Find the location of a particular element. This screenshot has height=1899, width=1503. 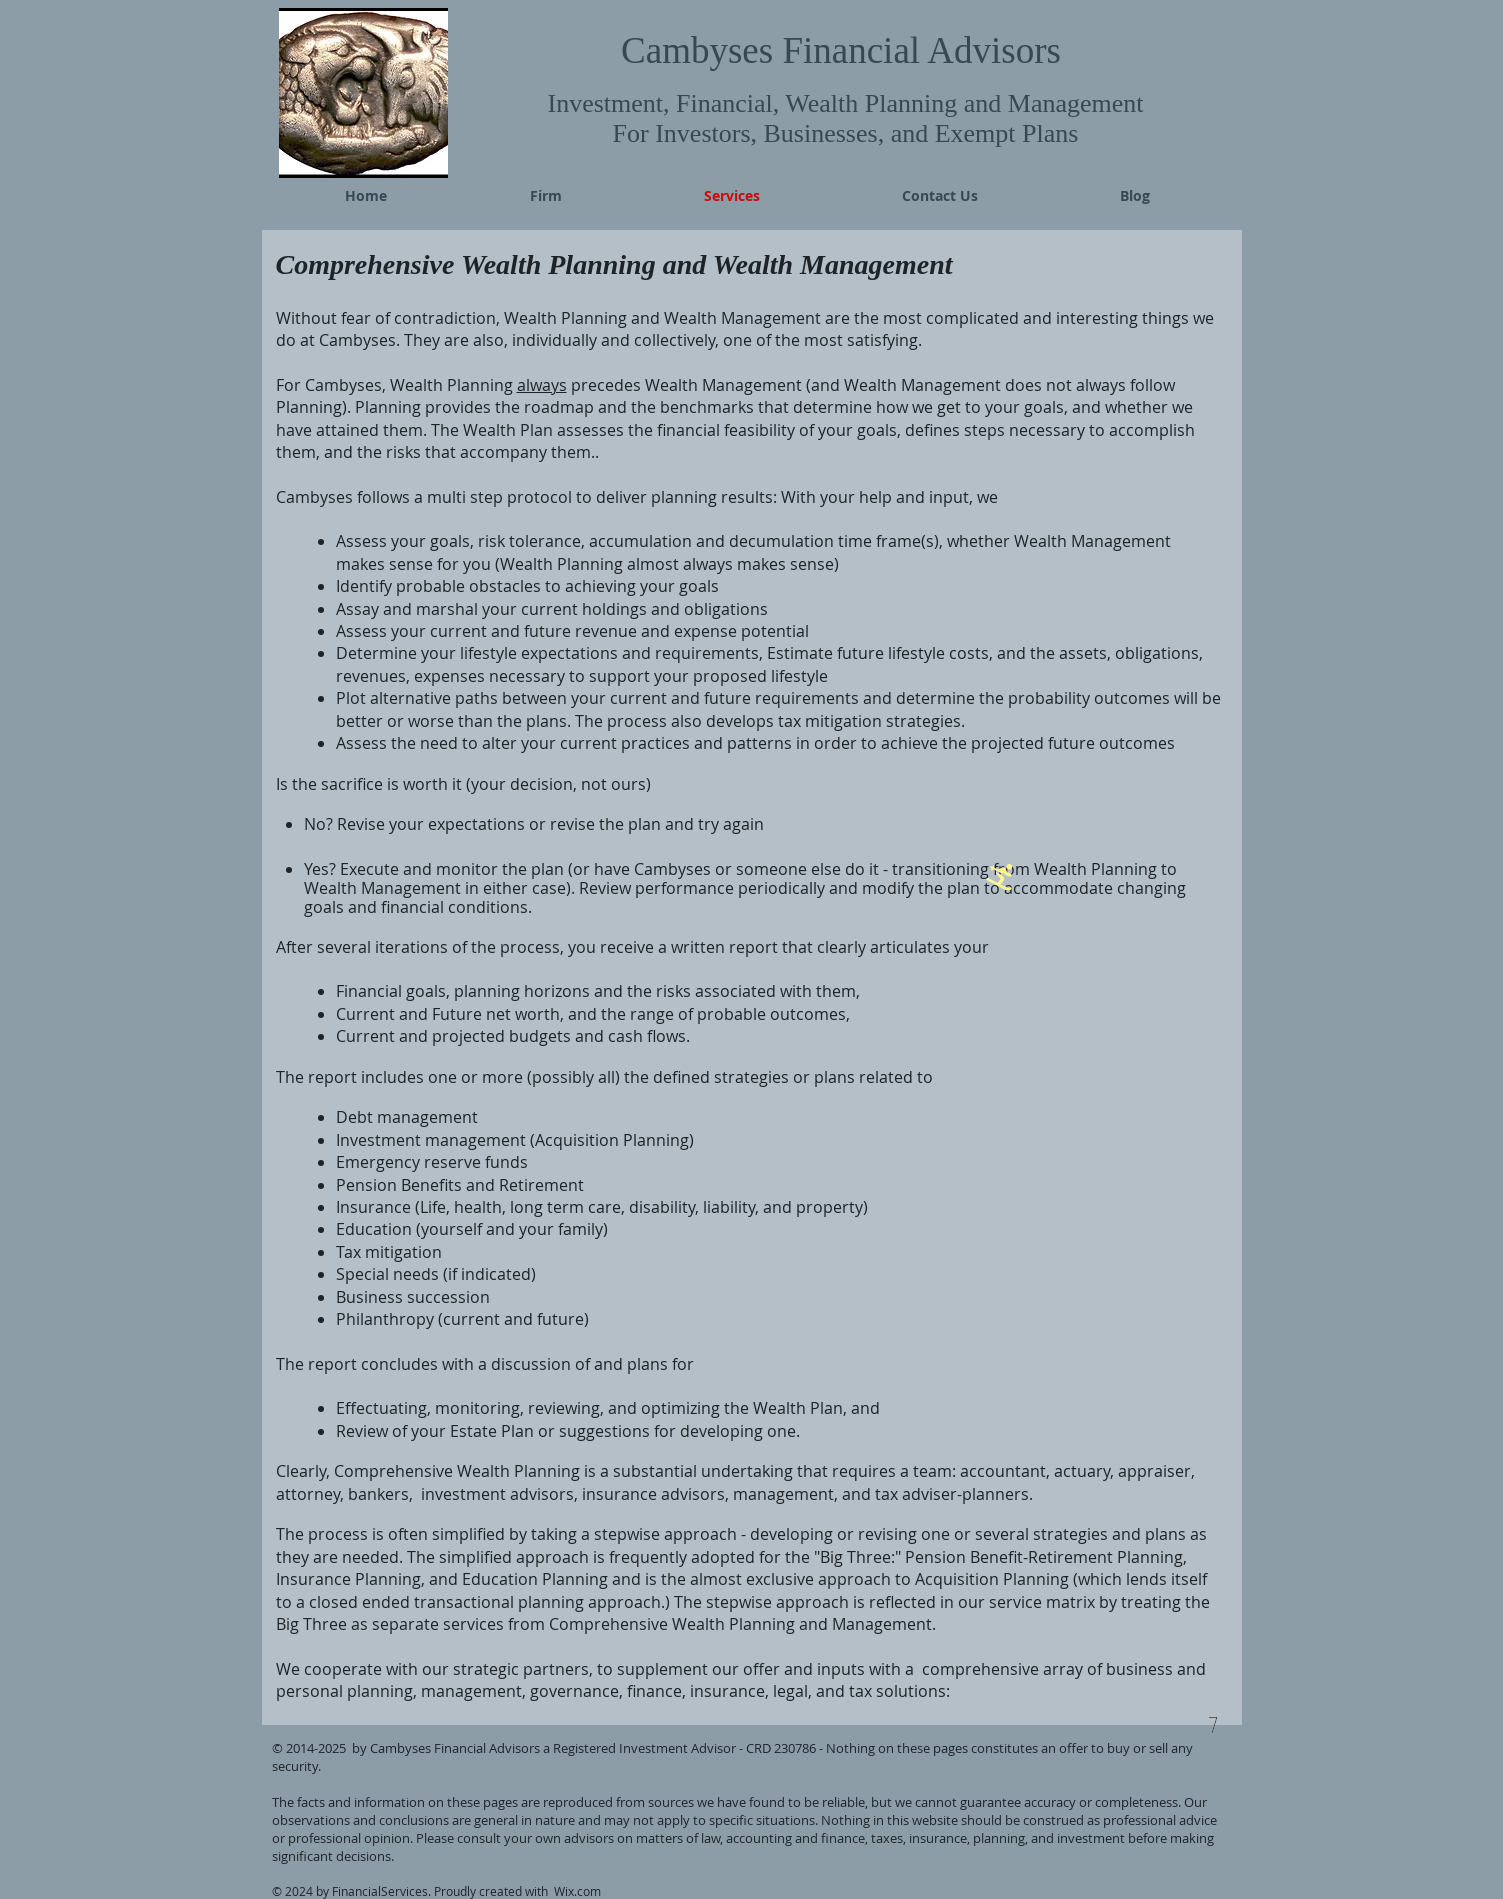

indicates the number seven in a list or sequence is located at coordinates (1213, 1725).